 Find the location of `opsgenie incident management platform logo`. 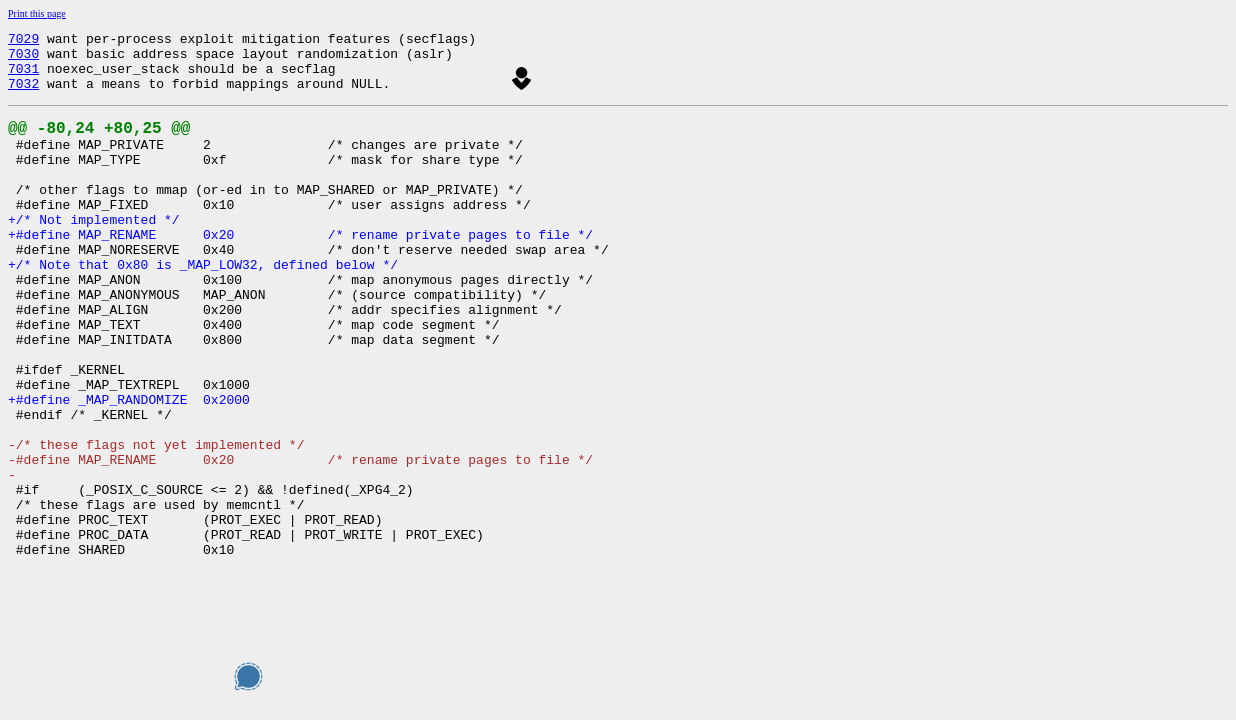

opsgenie incident management platform logo is located at coordinates (521, 78).